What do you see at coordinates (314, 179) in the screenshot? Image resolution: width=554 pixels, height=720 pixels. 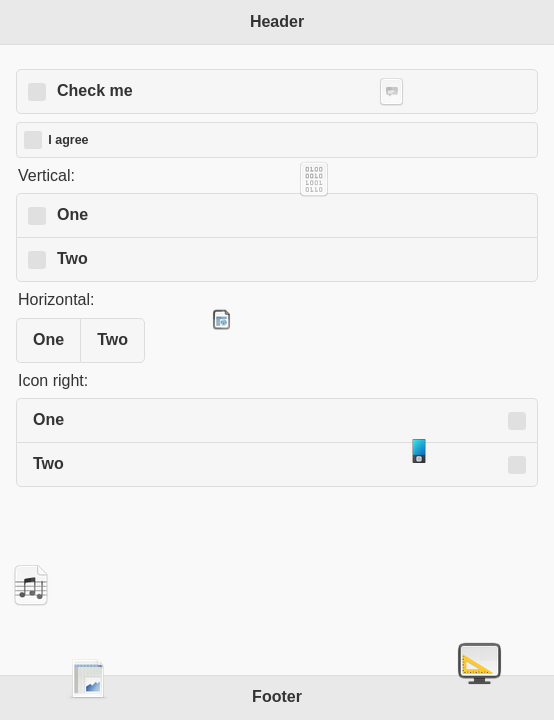 I see `indicates a binary or executable file type` at bounding box center [314, 179].